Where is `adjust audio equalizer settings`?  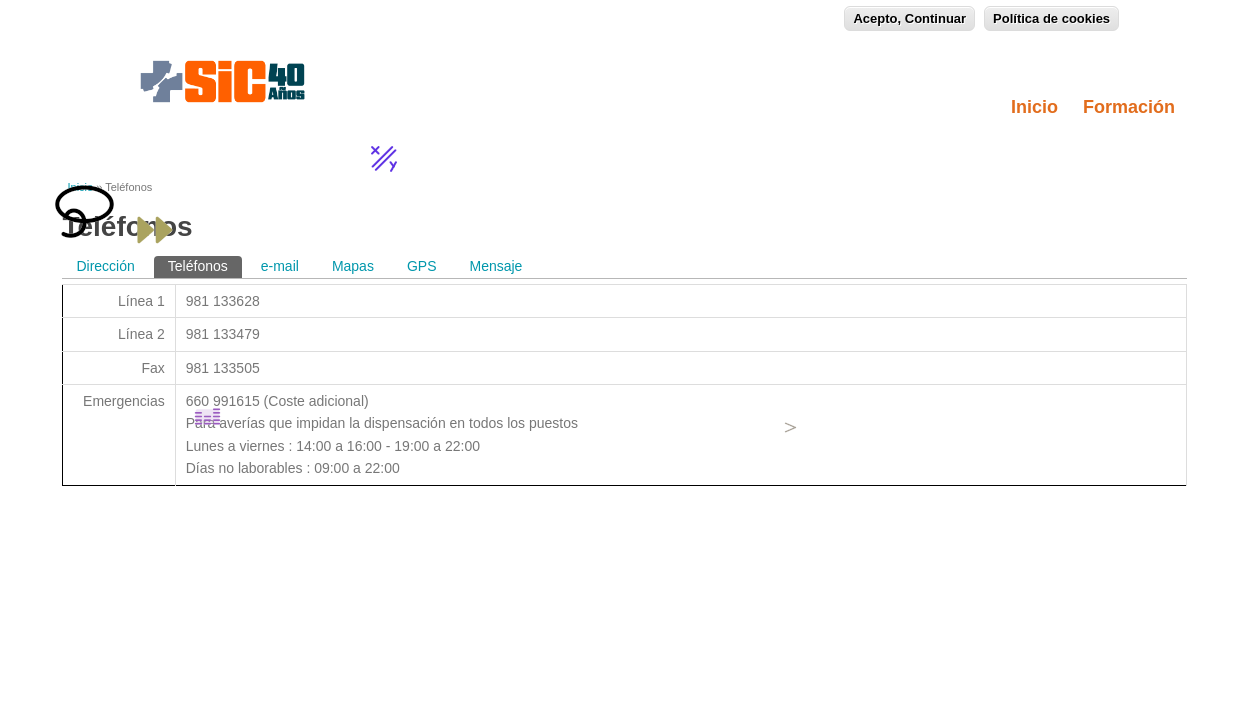
adjust audio equalizer settings is located at coordinates (207, 416).